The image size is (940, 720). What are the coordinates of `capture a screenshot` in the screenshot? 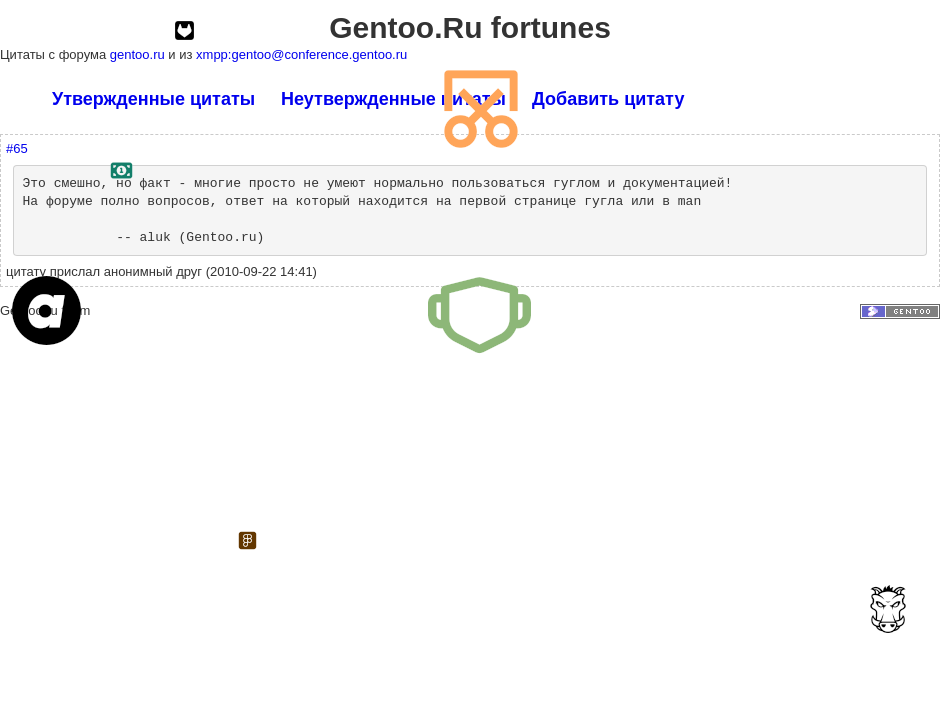 It's located at (481, 107).